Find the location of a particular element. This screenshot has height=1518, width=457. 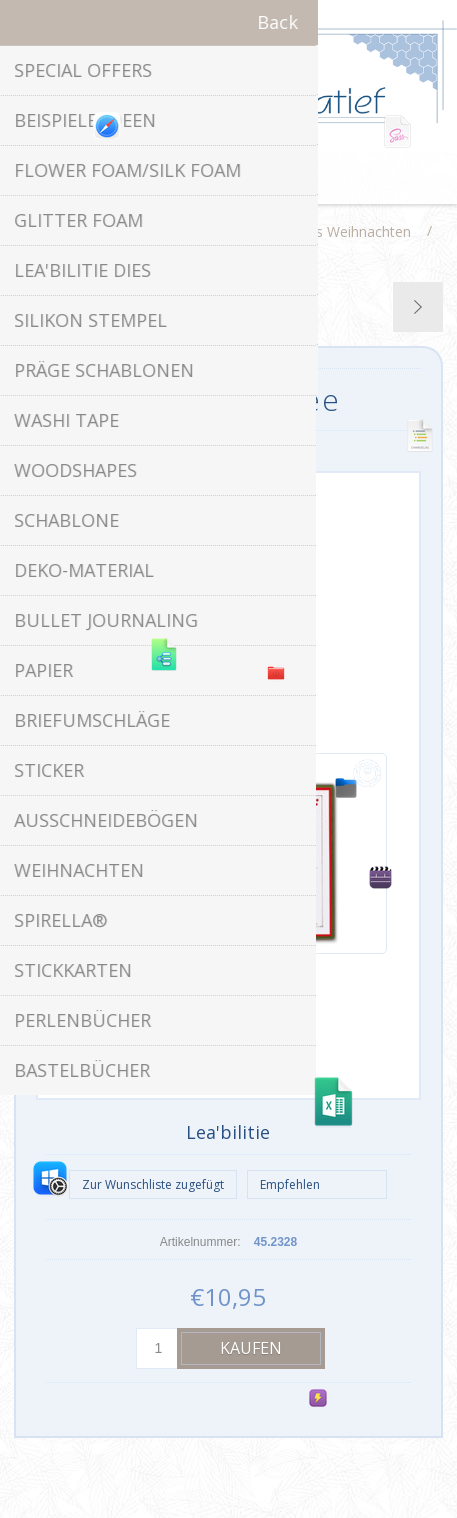

minder mind-mapping file type is located at coordinates (164, 655).